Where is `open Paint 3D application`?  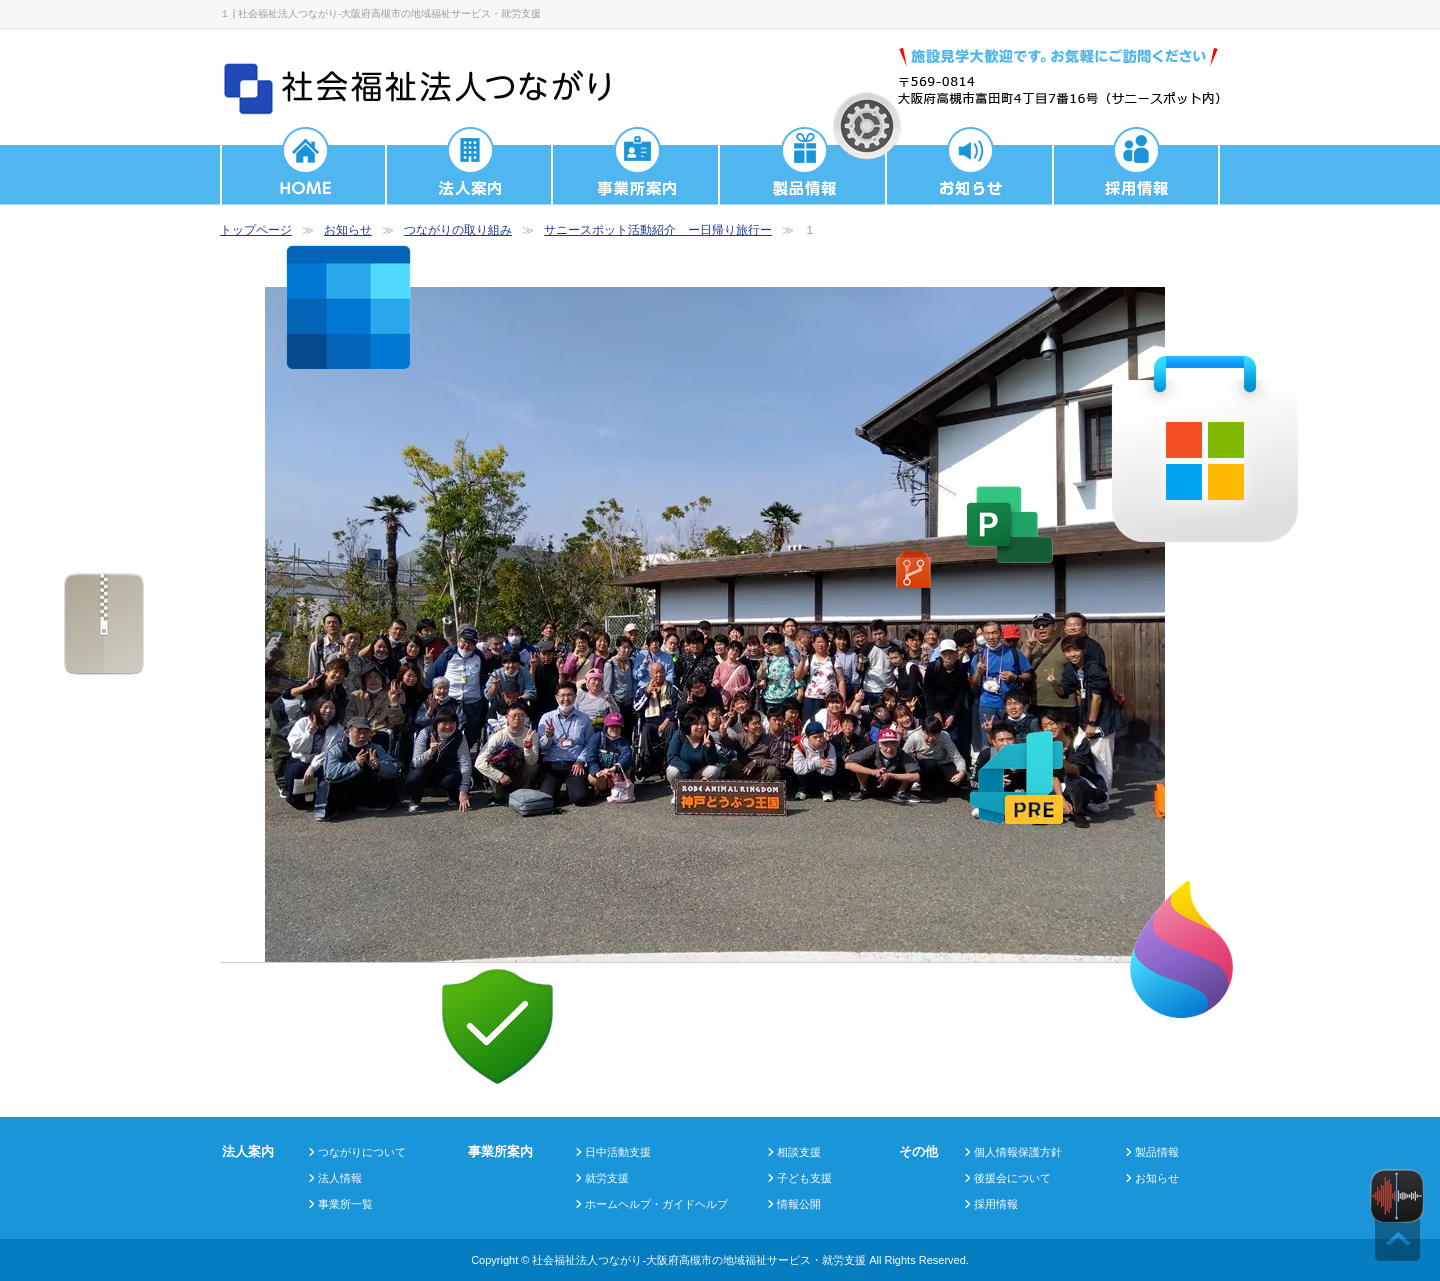
open Paint 3D application is located at coordinates (1181, 949).